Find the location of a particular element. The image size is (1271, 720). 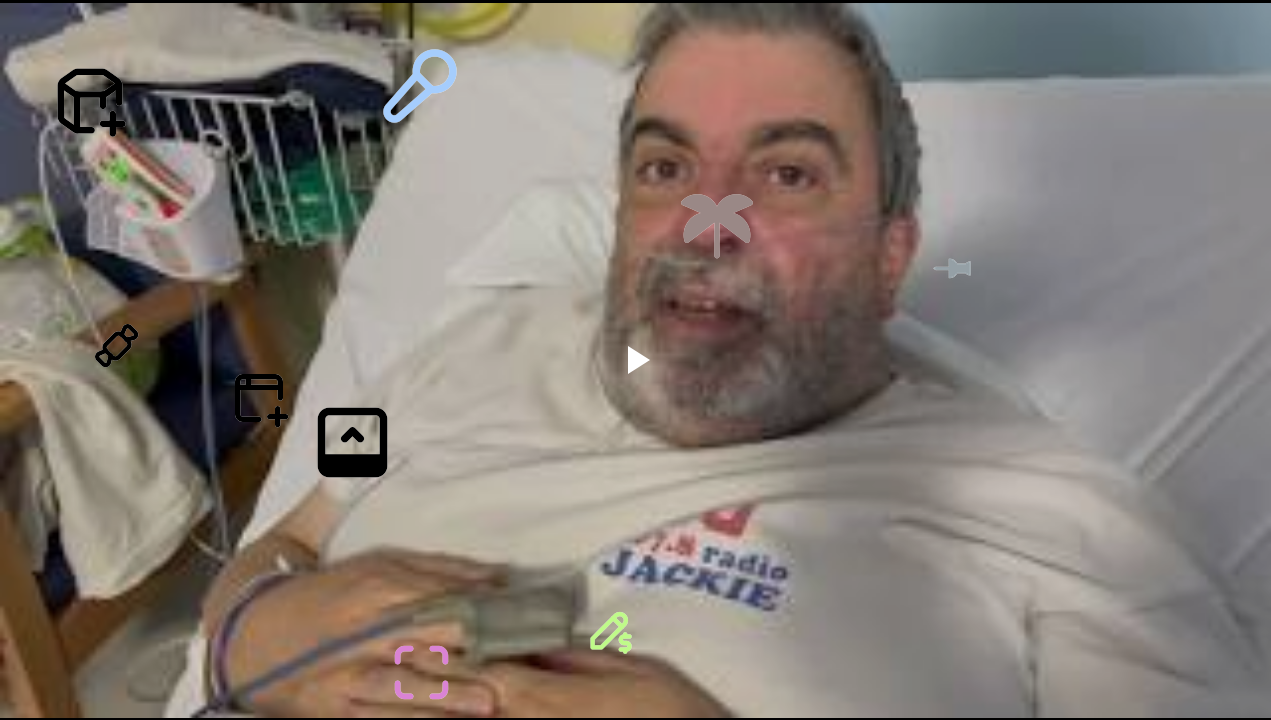

pin an item to keep it visible is located at coordinates (952, 270).